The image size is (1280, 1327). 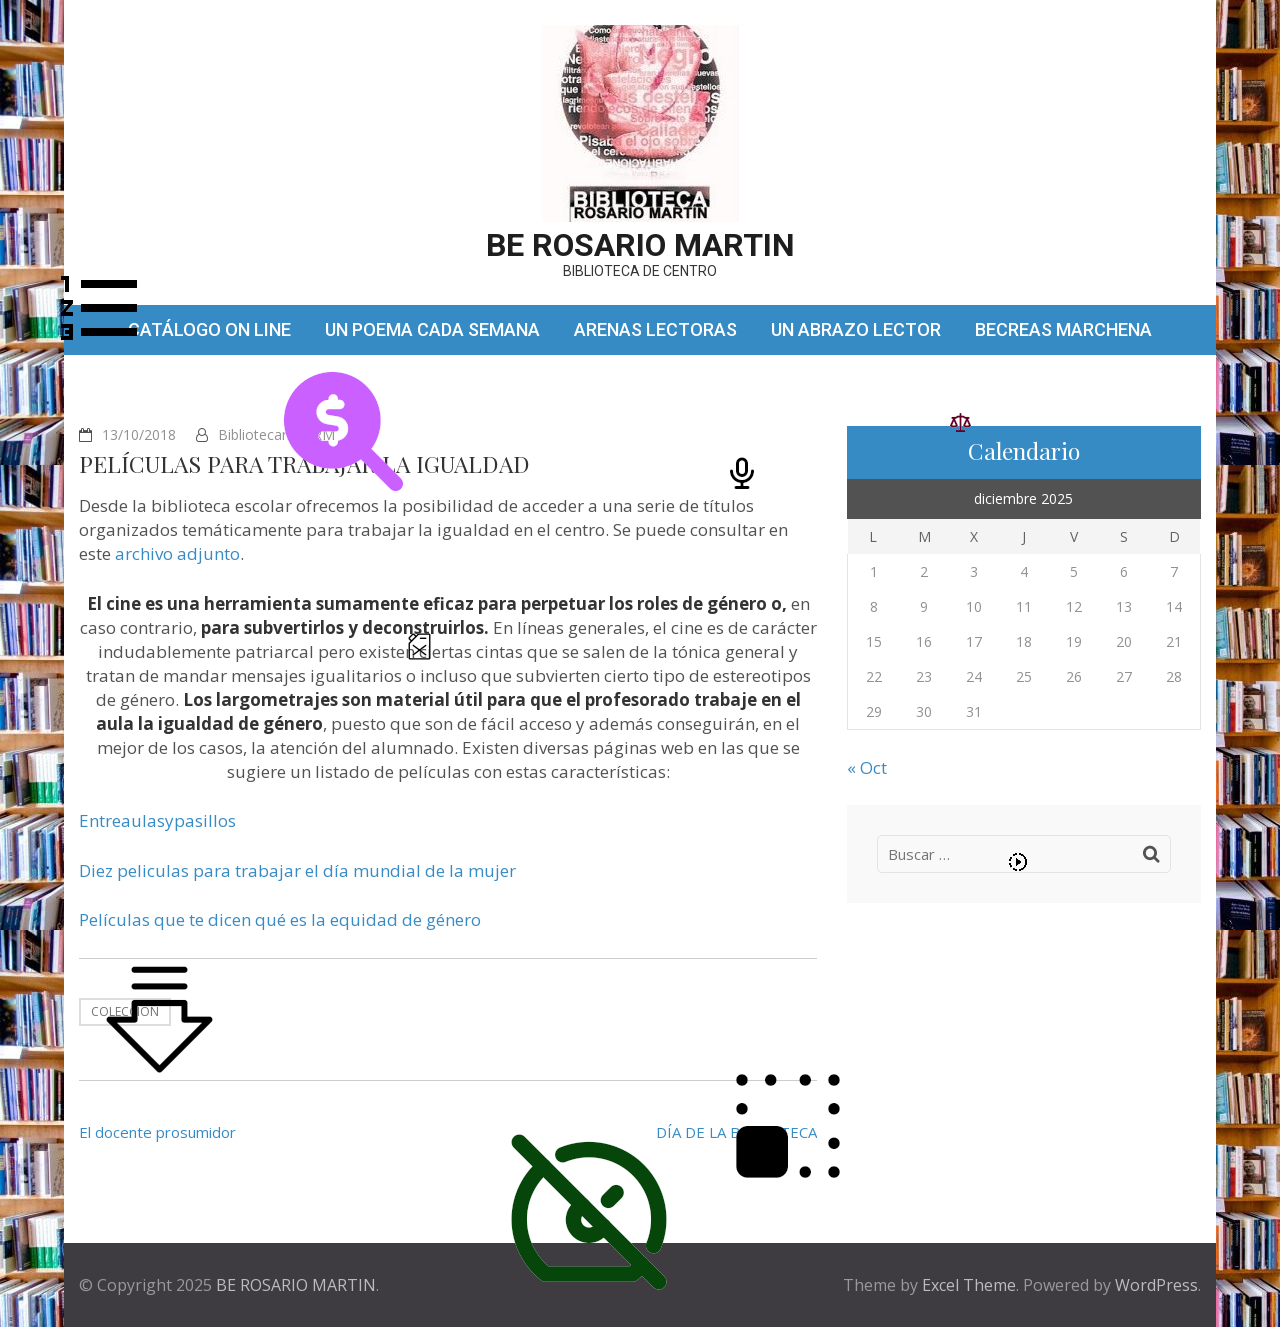 I want to click on fuel or gas station indicator, so click(x=419, y=646).